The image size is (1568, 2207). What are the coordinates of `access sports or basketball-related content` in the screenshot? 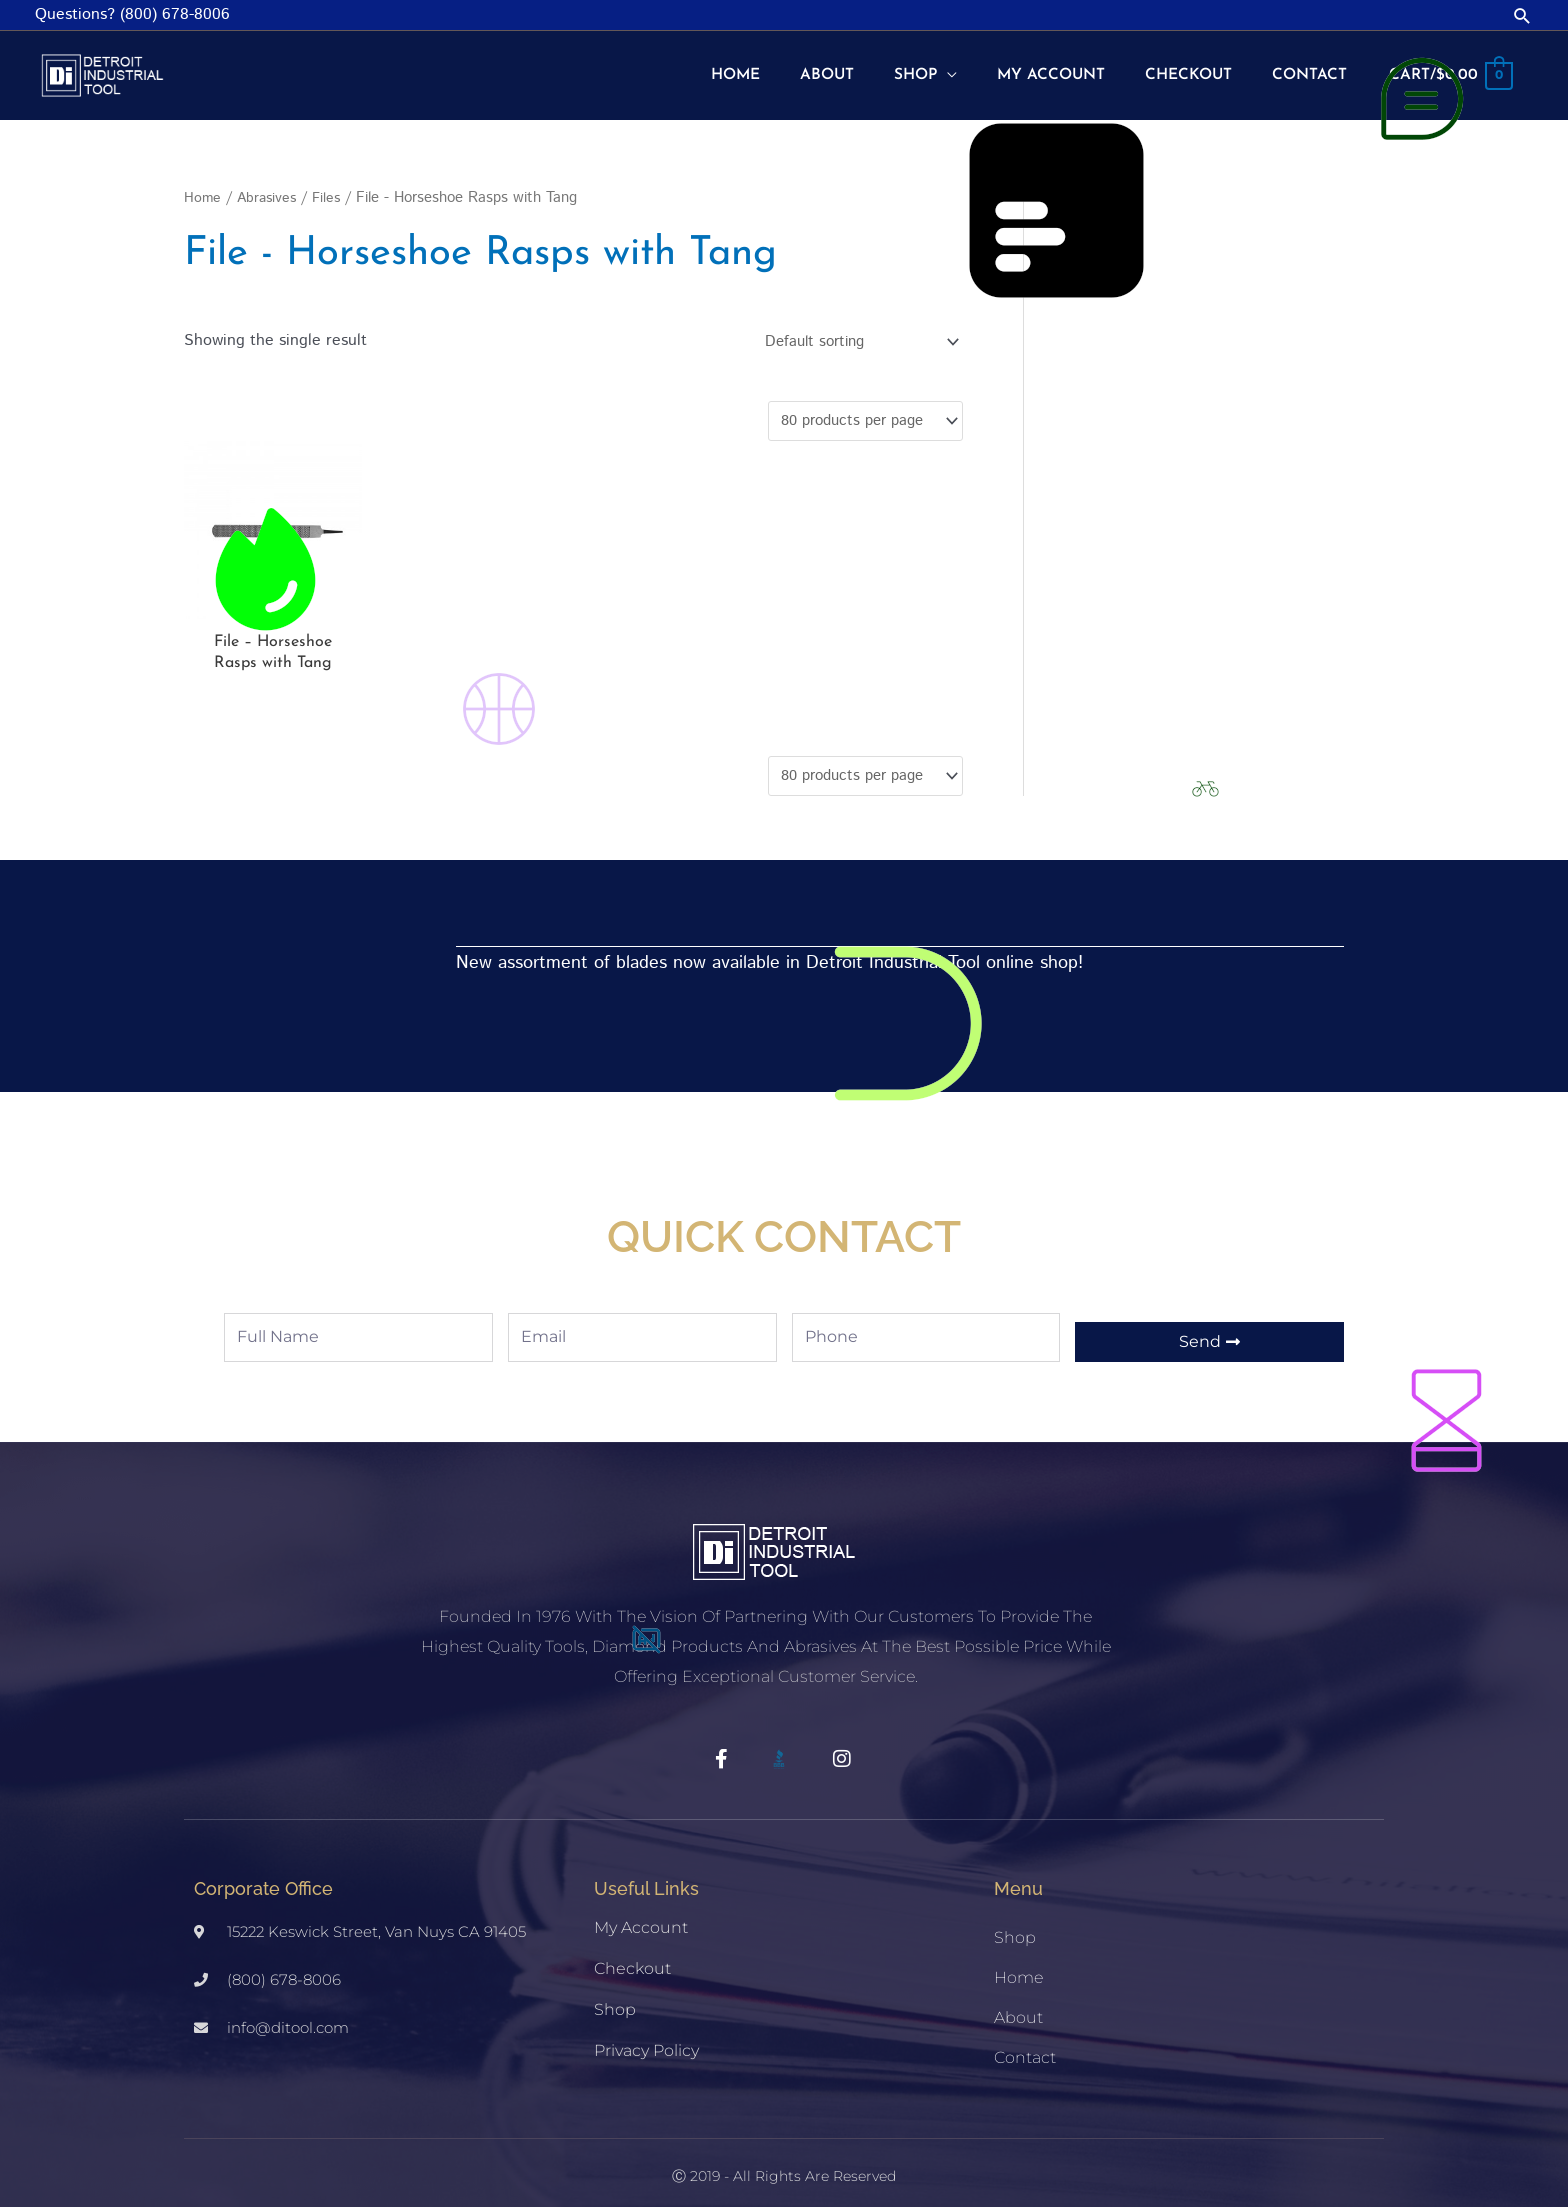 It's located at (499, 709).